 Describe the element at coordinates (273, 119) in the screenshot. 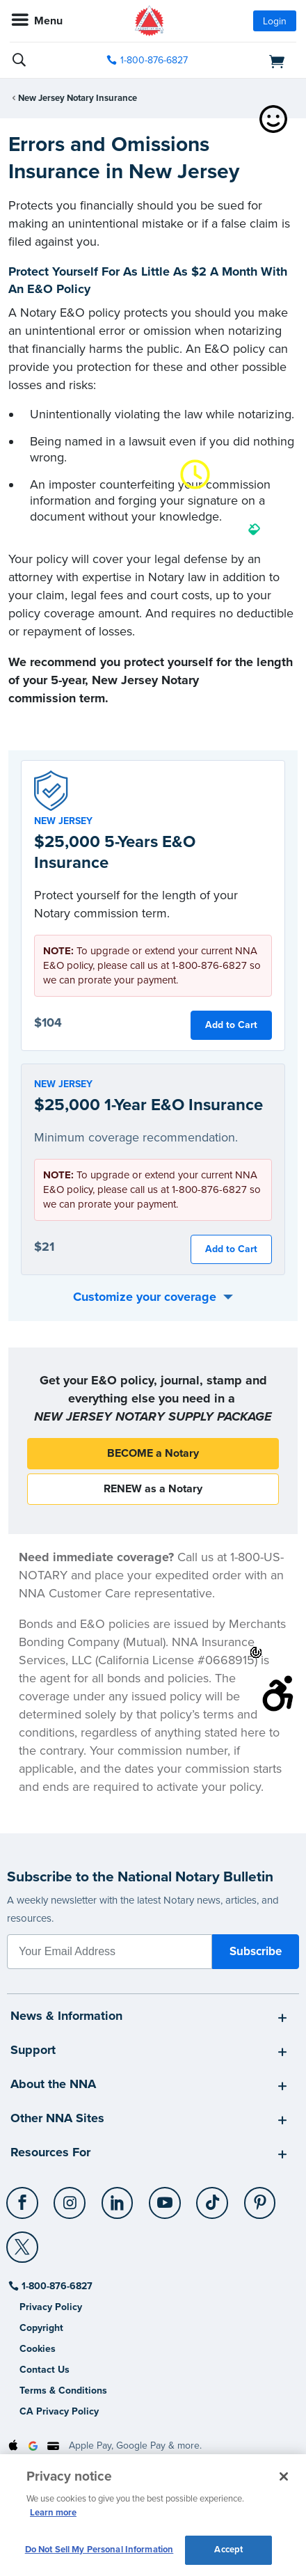

I see `add an emoji or reaction` at that location.